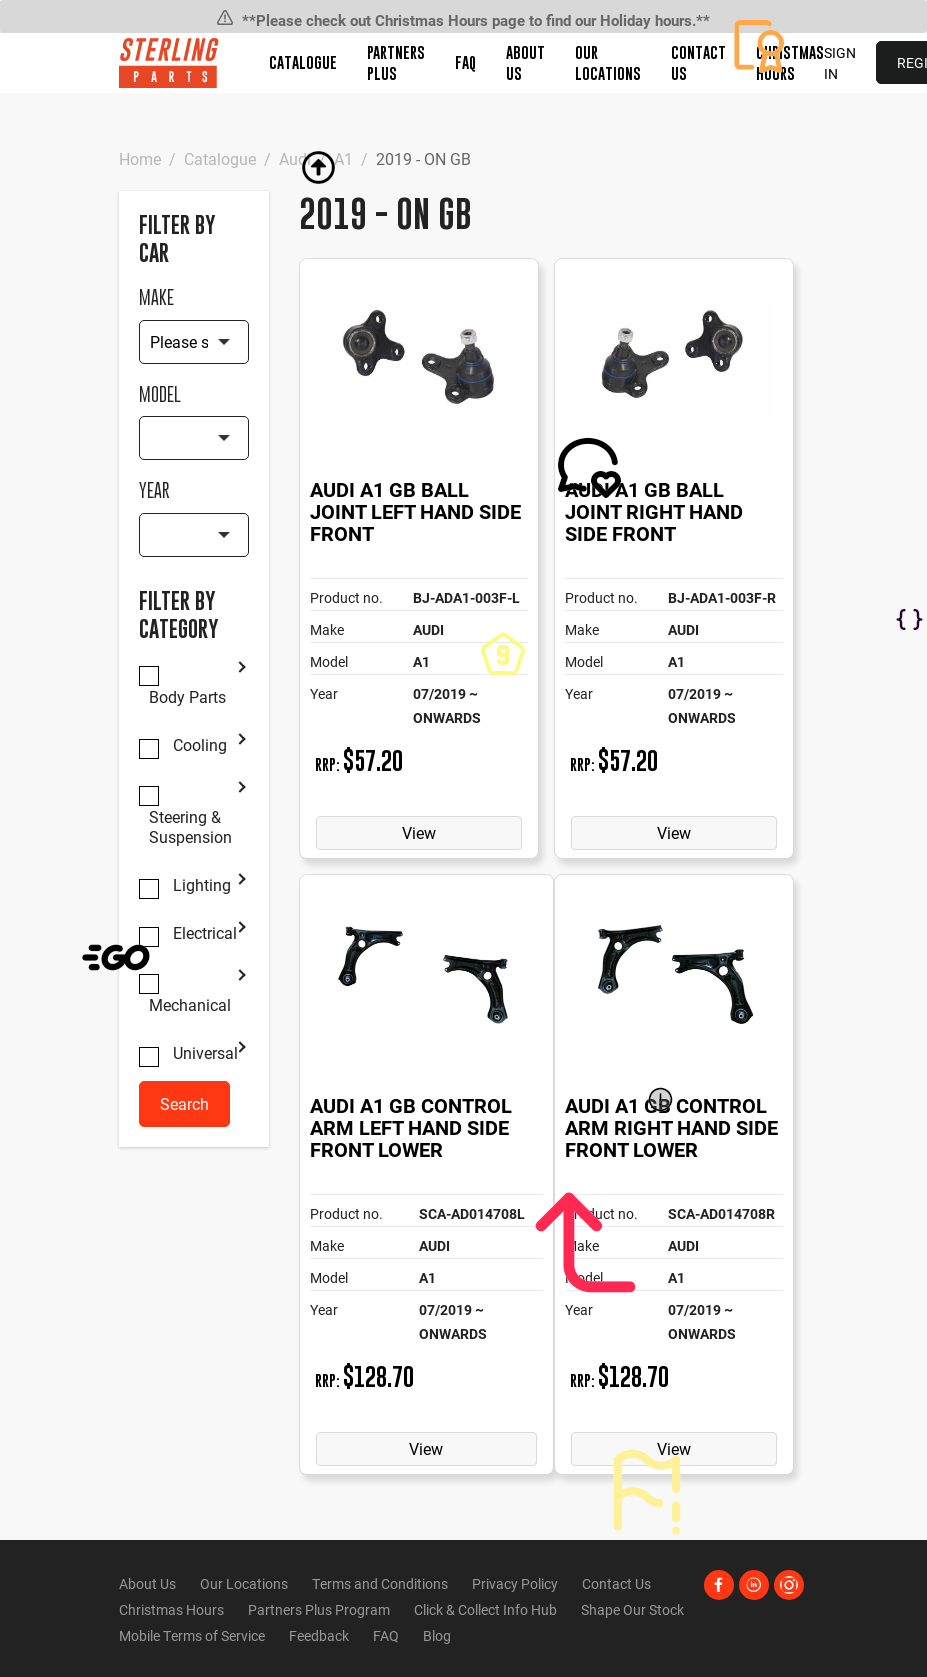 Image resolution: width=927 pixels, height=1677 pixels. What do you see at coordinates (503, 655) in the screenshot?
I see `indicates step 9 in a multi-step process` at bounding box center [503, 655].